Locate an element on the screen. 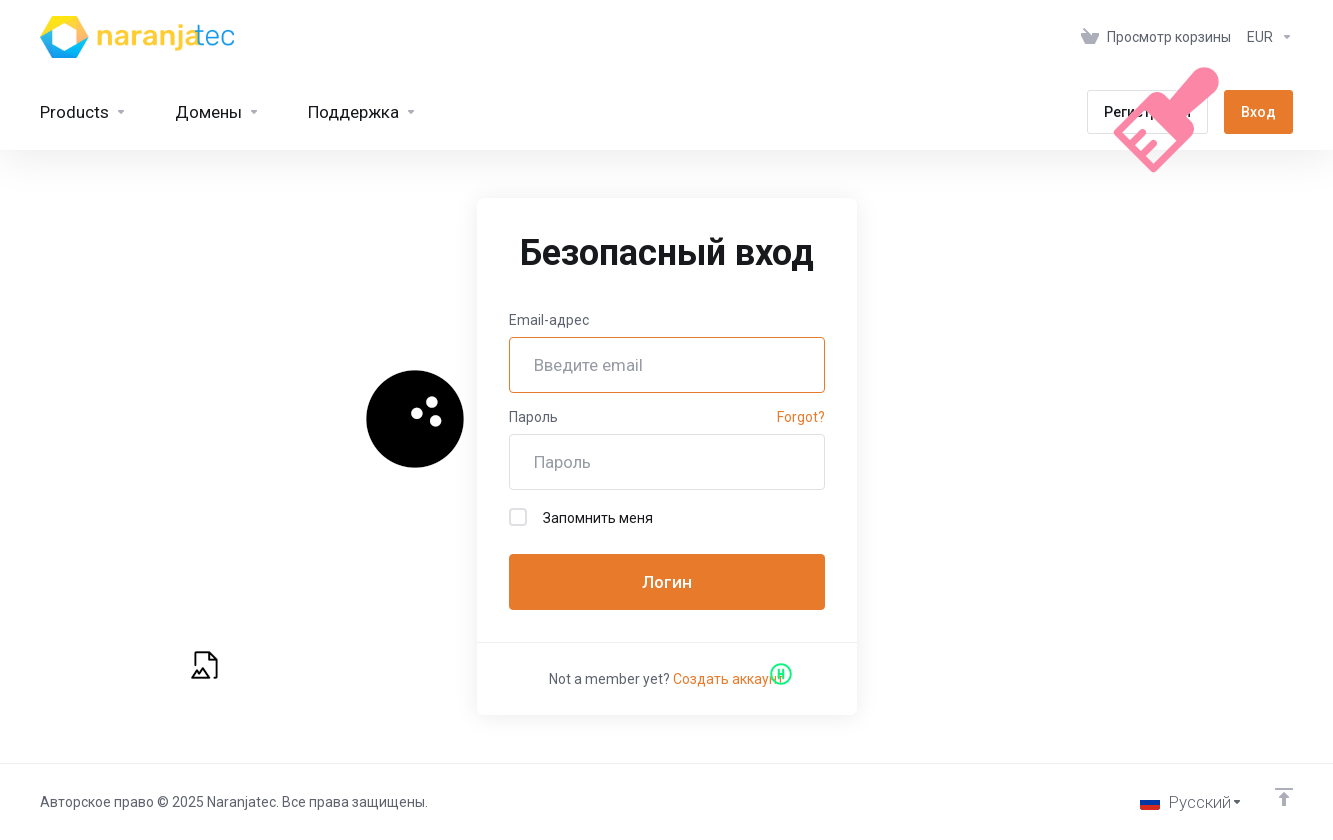 The image size is (1333, 840). view image file is located at coordinates (206, 665).